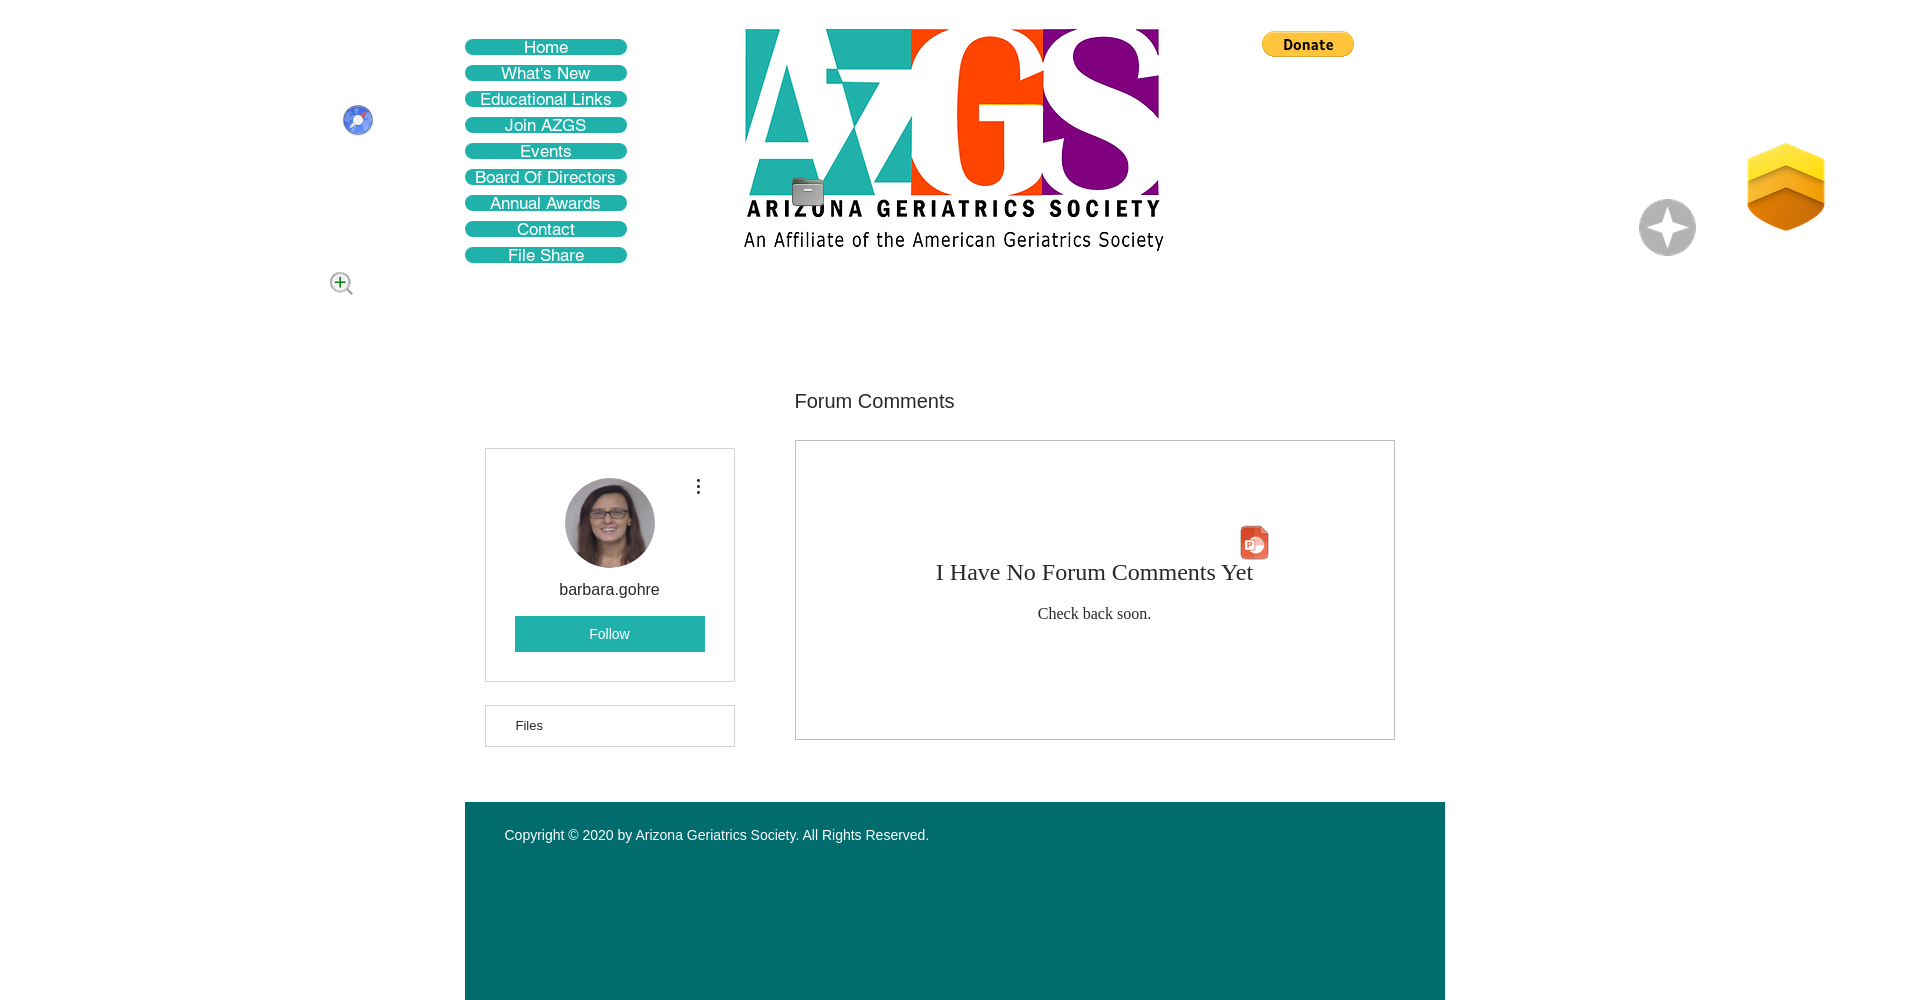 The height and width of the screenshot is (1000, 1909). What do you see at coordinates (808, 191) in the screenshot?
I see `open file manager application` at bounding box center [808, 191].